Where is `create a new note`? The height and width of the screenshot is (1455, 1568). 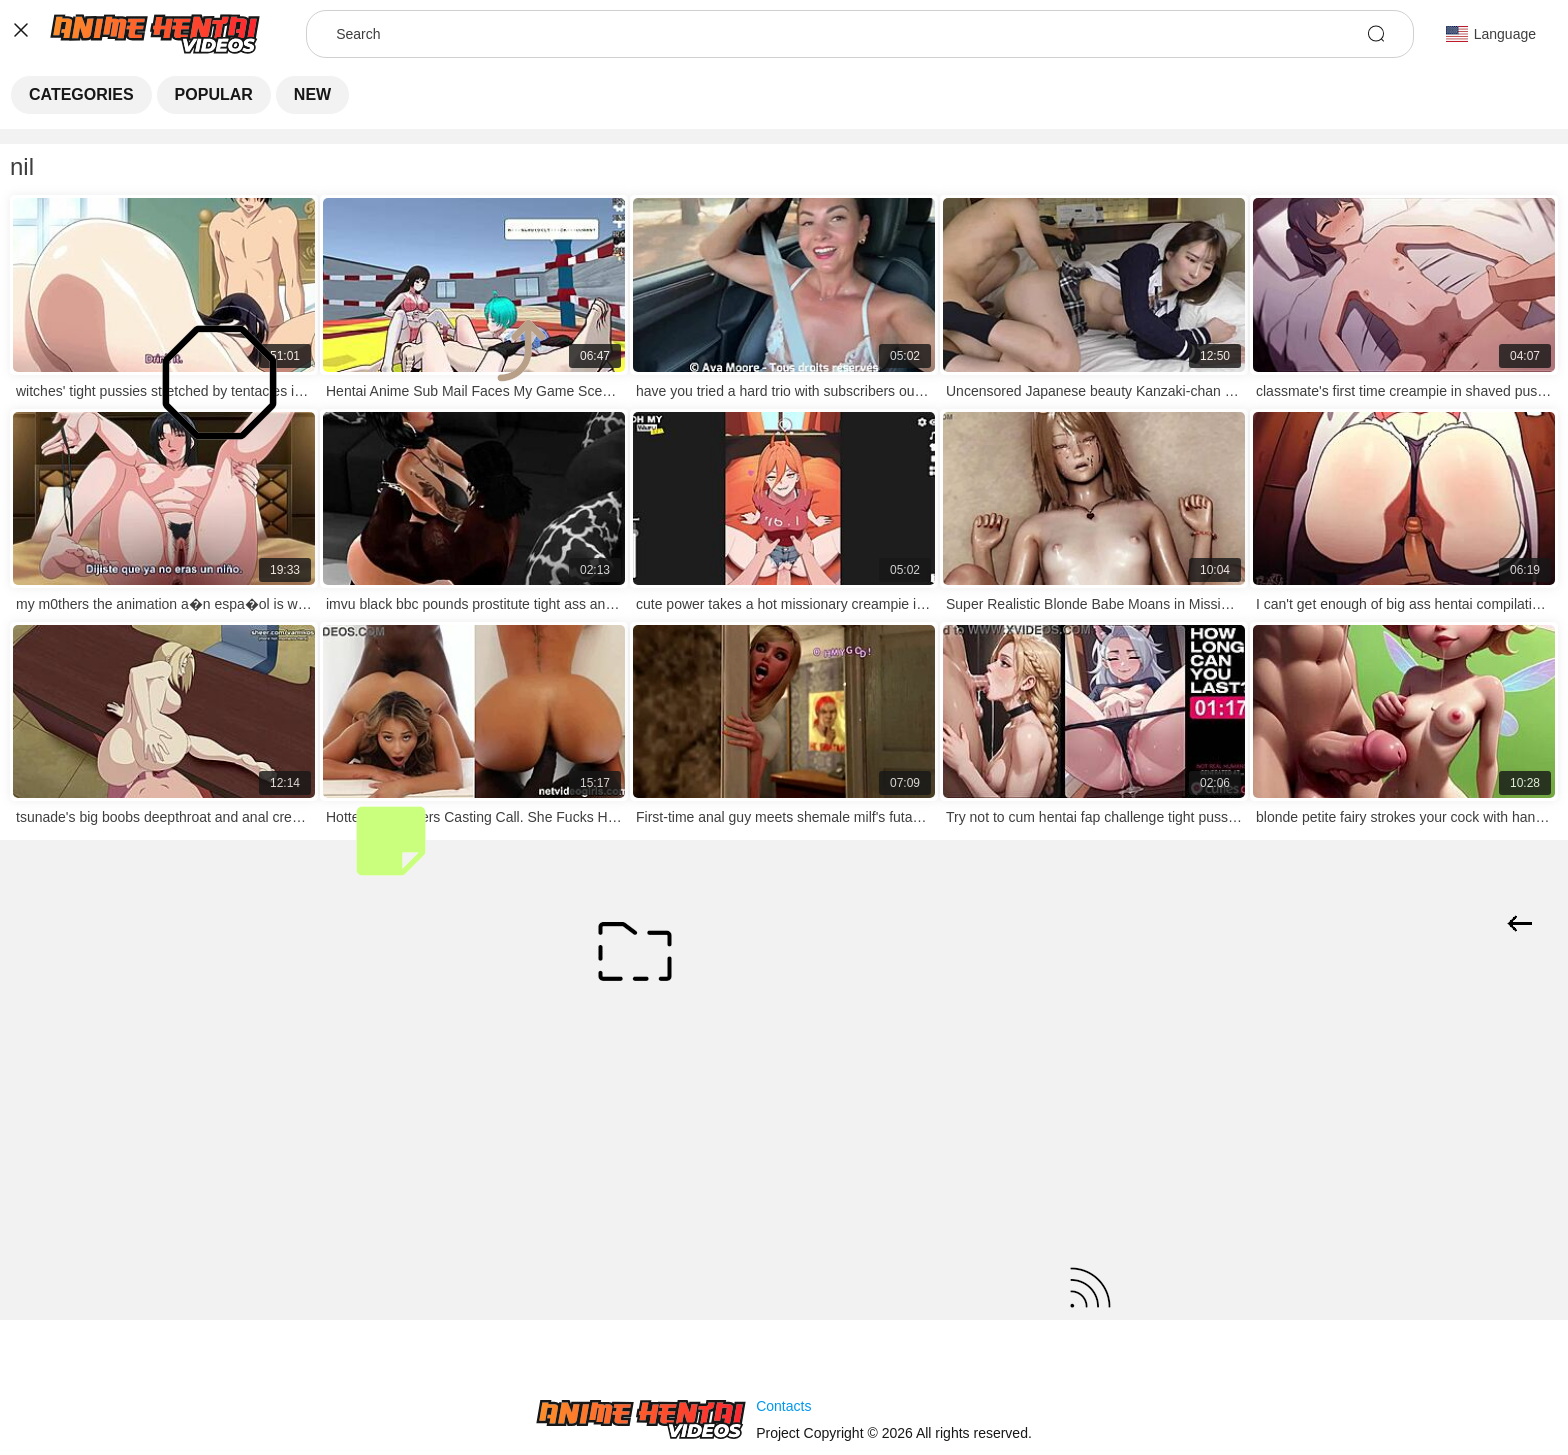 create a new note is located at coordinates (391, 841).